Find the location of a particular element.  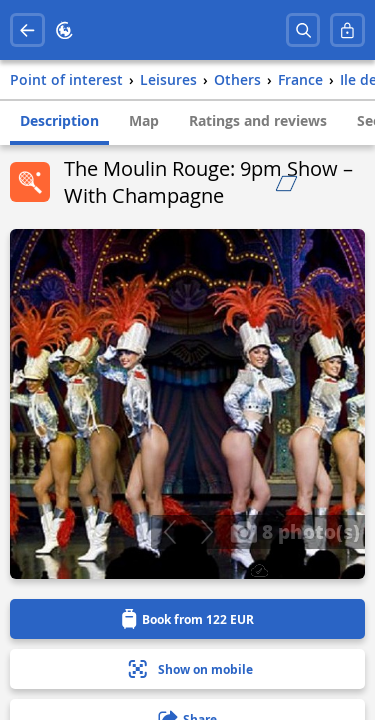

insert a parallelogram shape is located at coordinates (286, 183).